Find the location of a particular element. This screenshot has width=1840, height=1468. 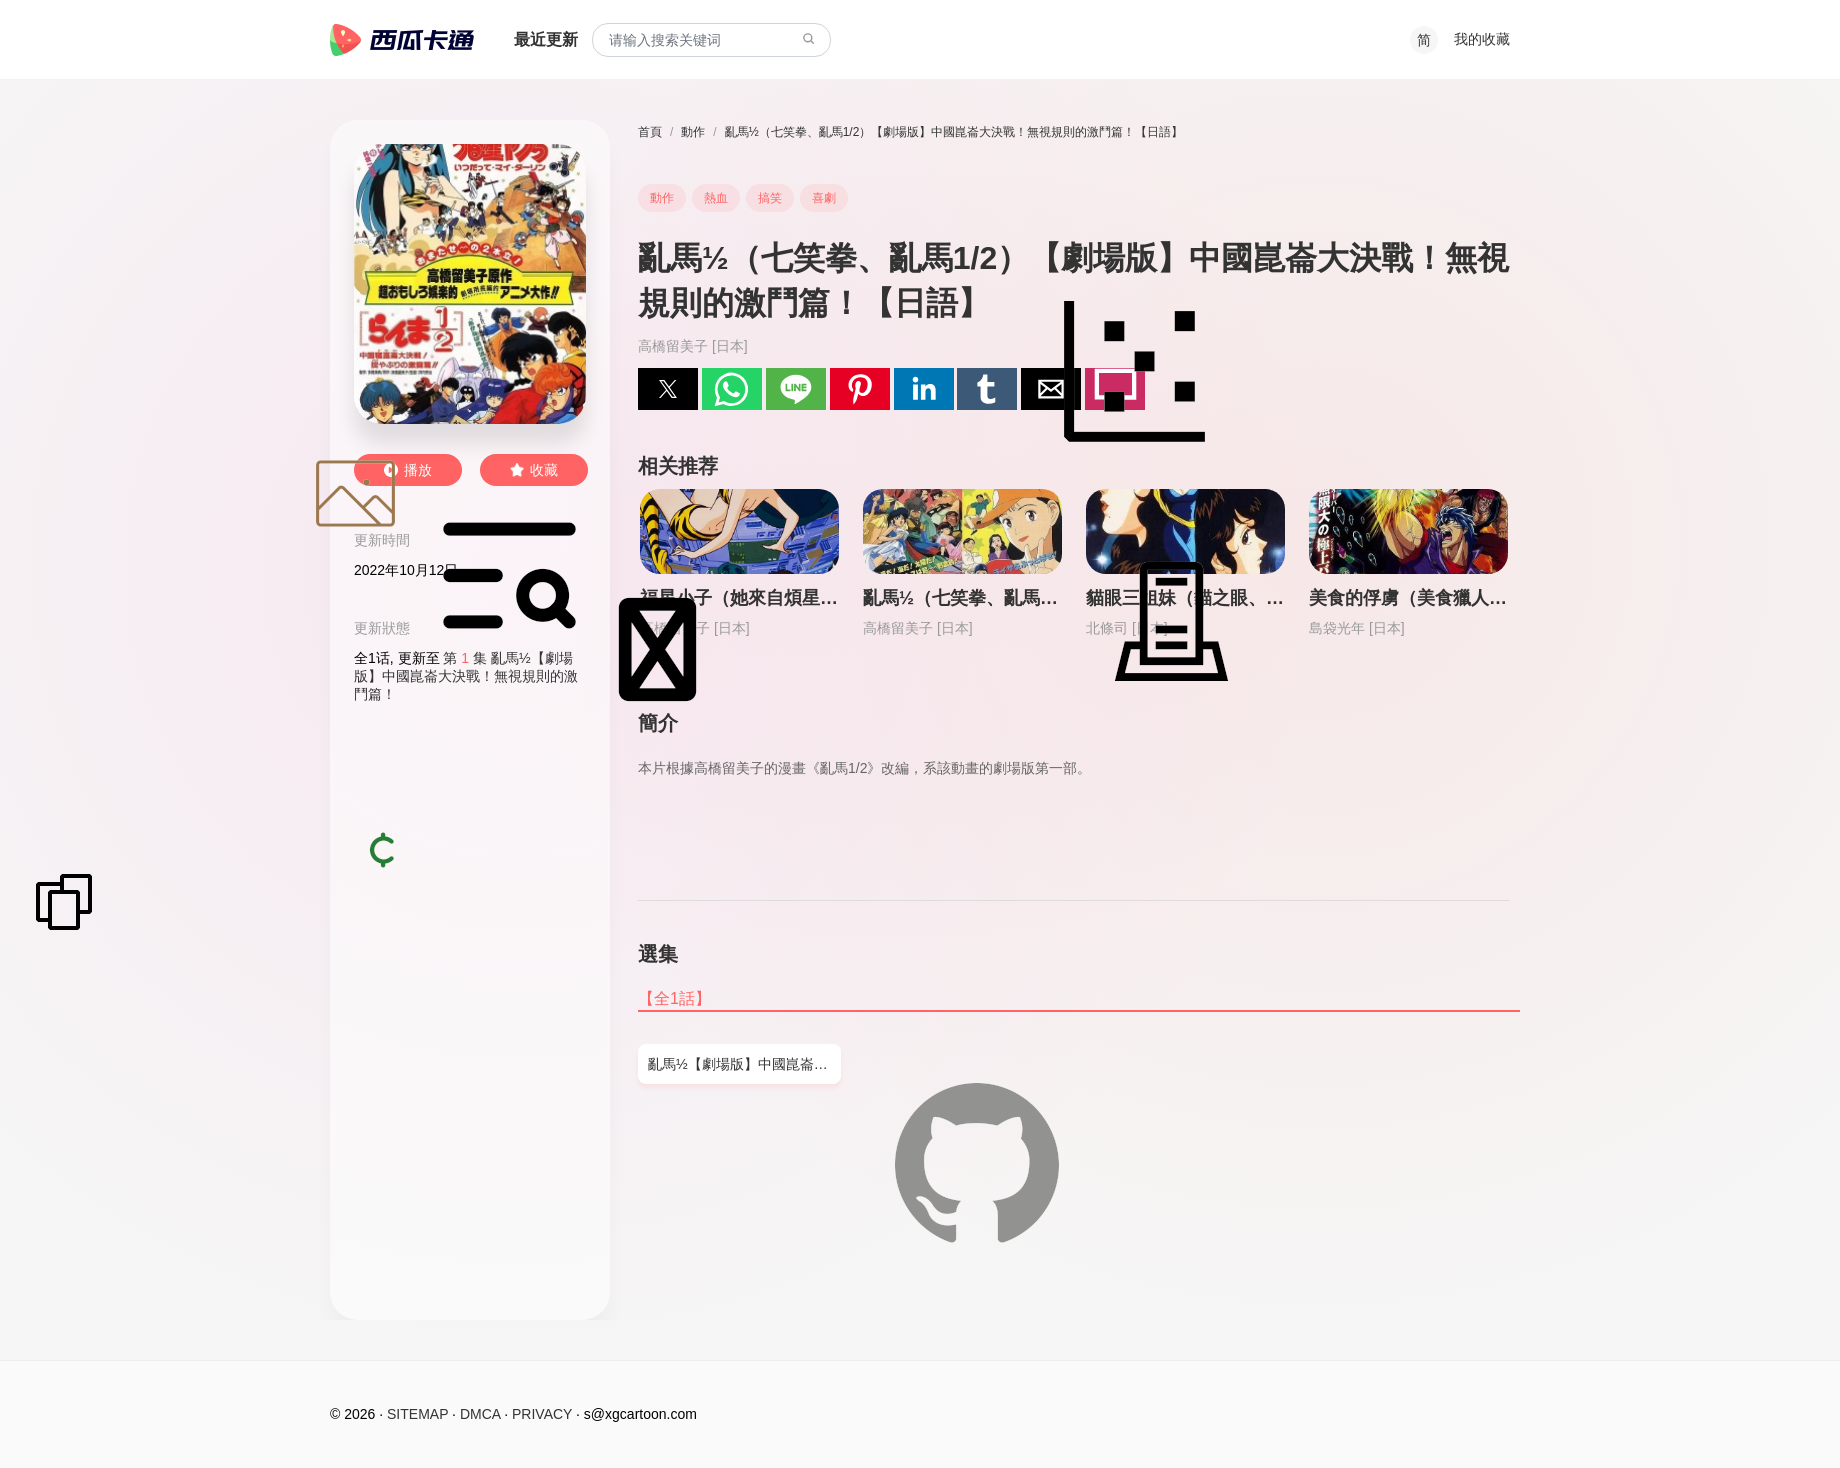

view a collection of items is located at coordinates (64, 902).